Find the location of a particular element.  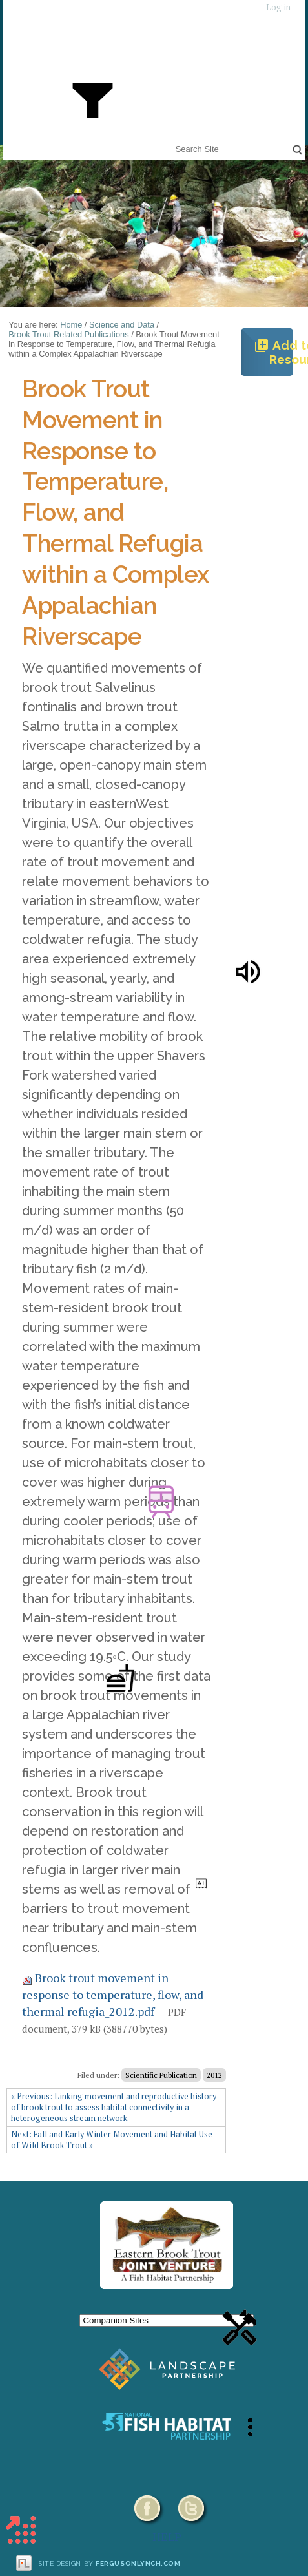

access train schedules or rail services is located at coordinates (161, 1500).